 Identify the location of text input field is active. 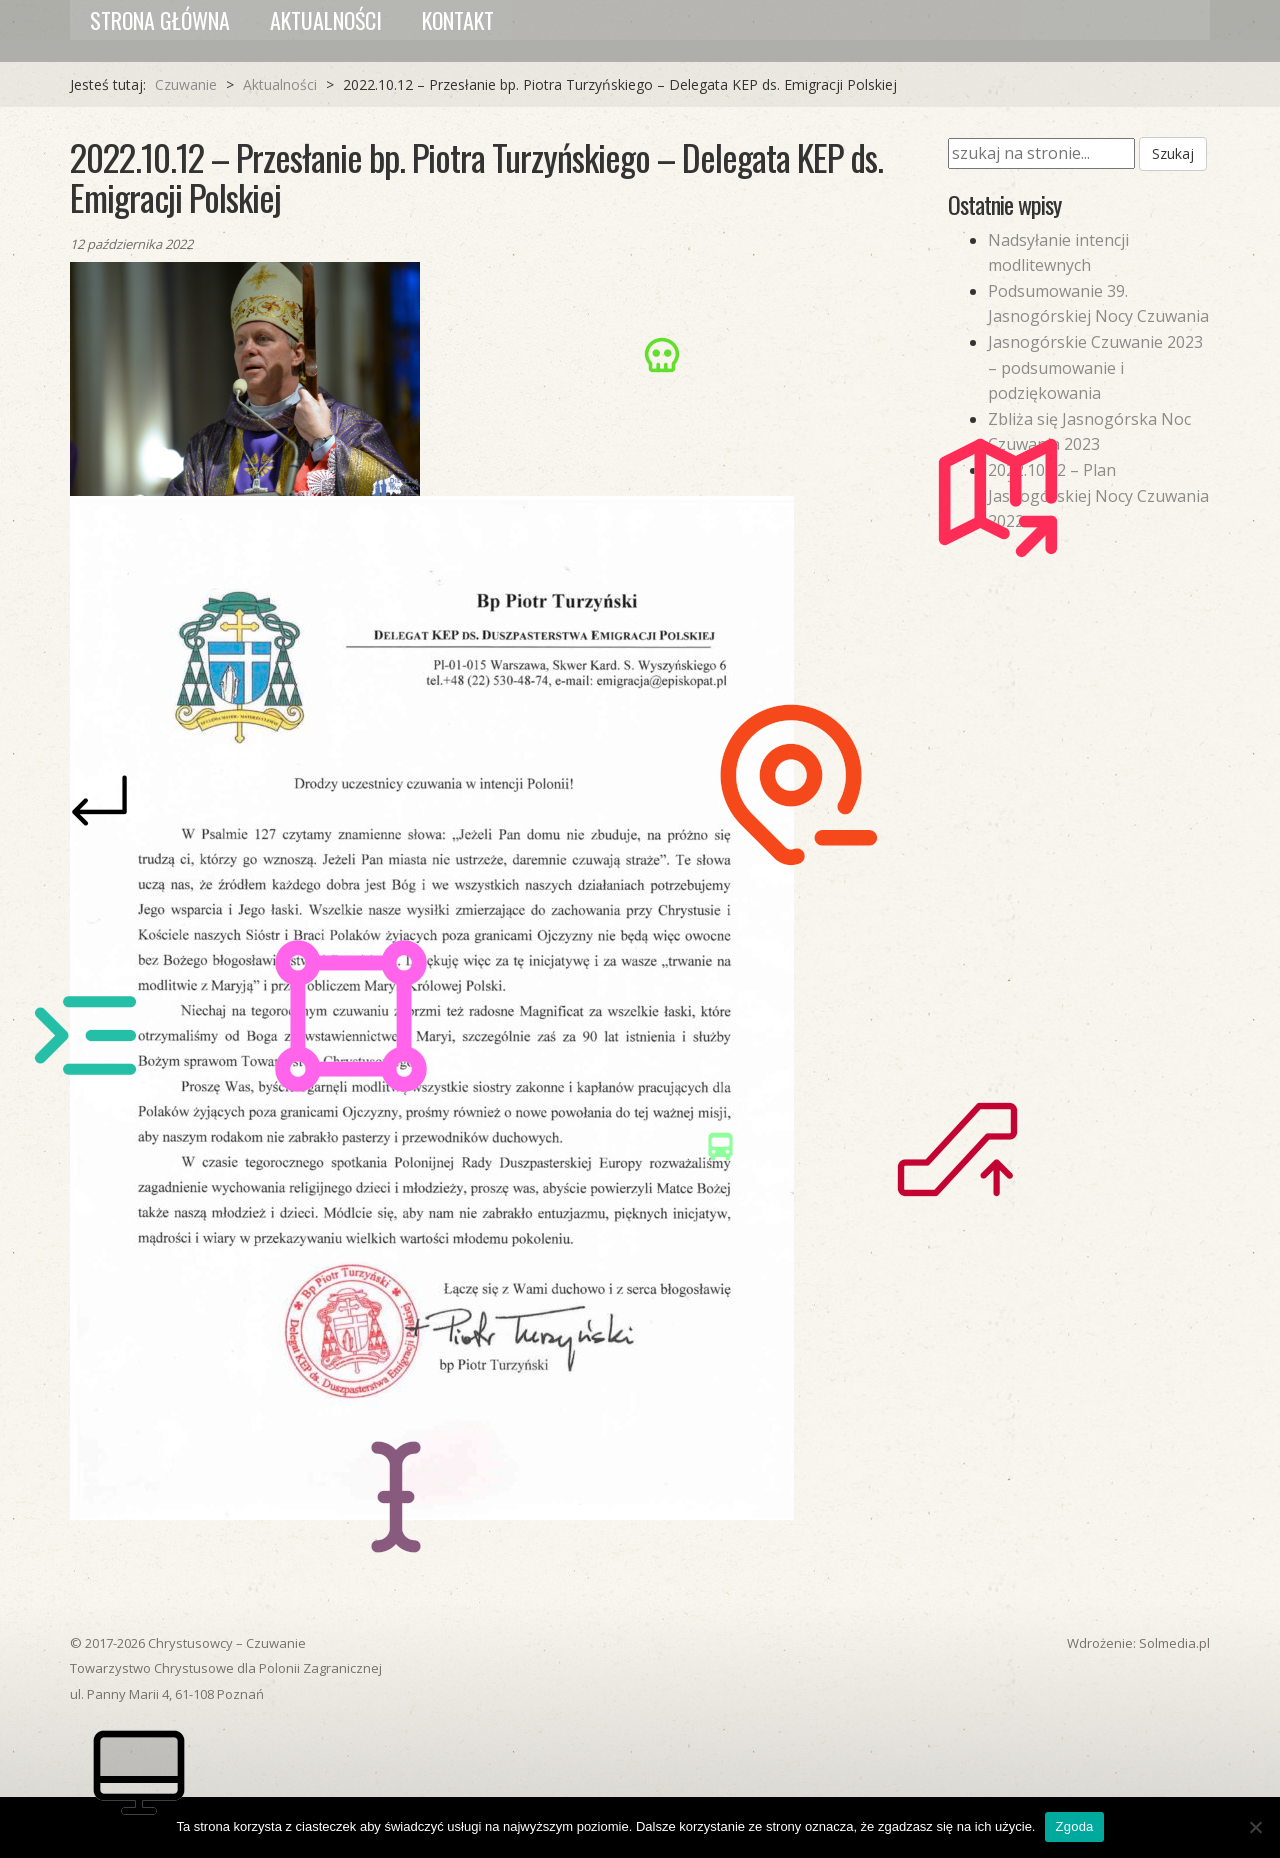
(396, 1497).